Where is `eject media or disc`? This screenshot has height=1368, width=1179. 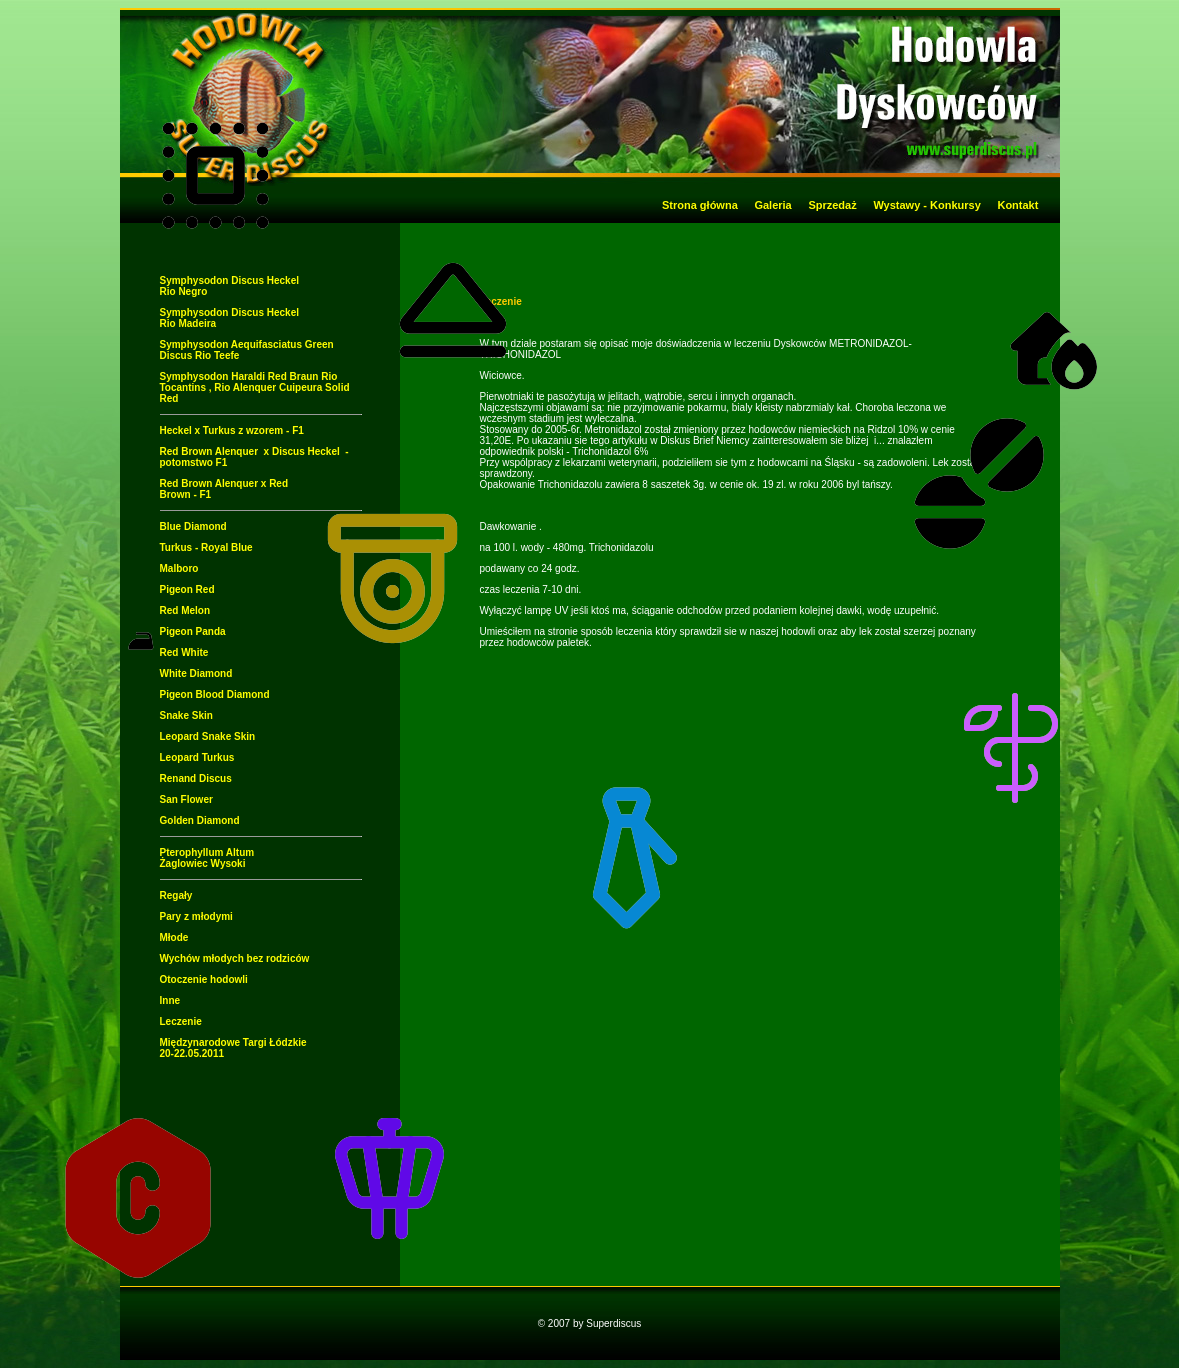 eject media or disc is located at coordinates (453, 316).